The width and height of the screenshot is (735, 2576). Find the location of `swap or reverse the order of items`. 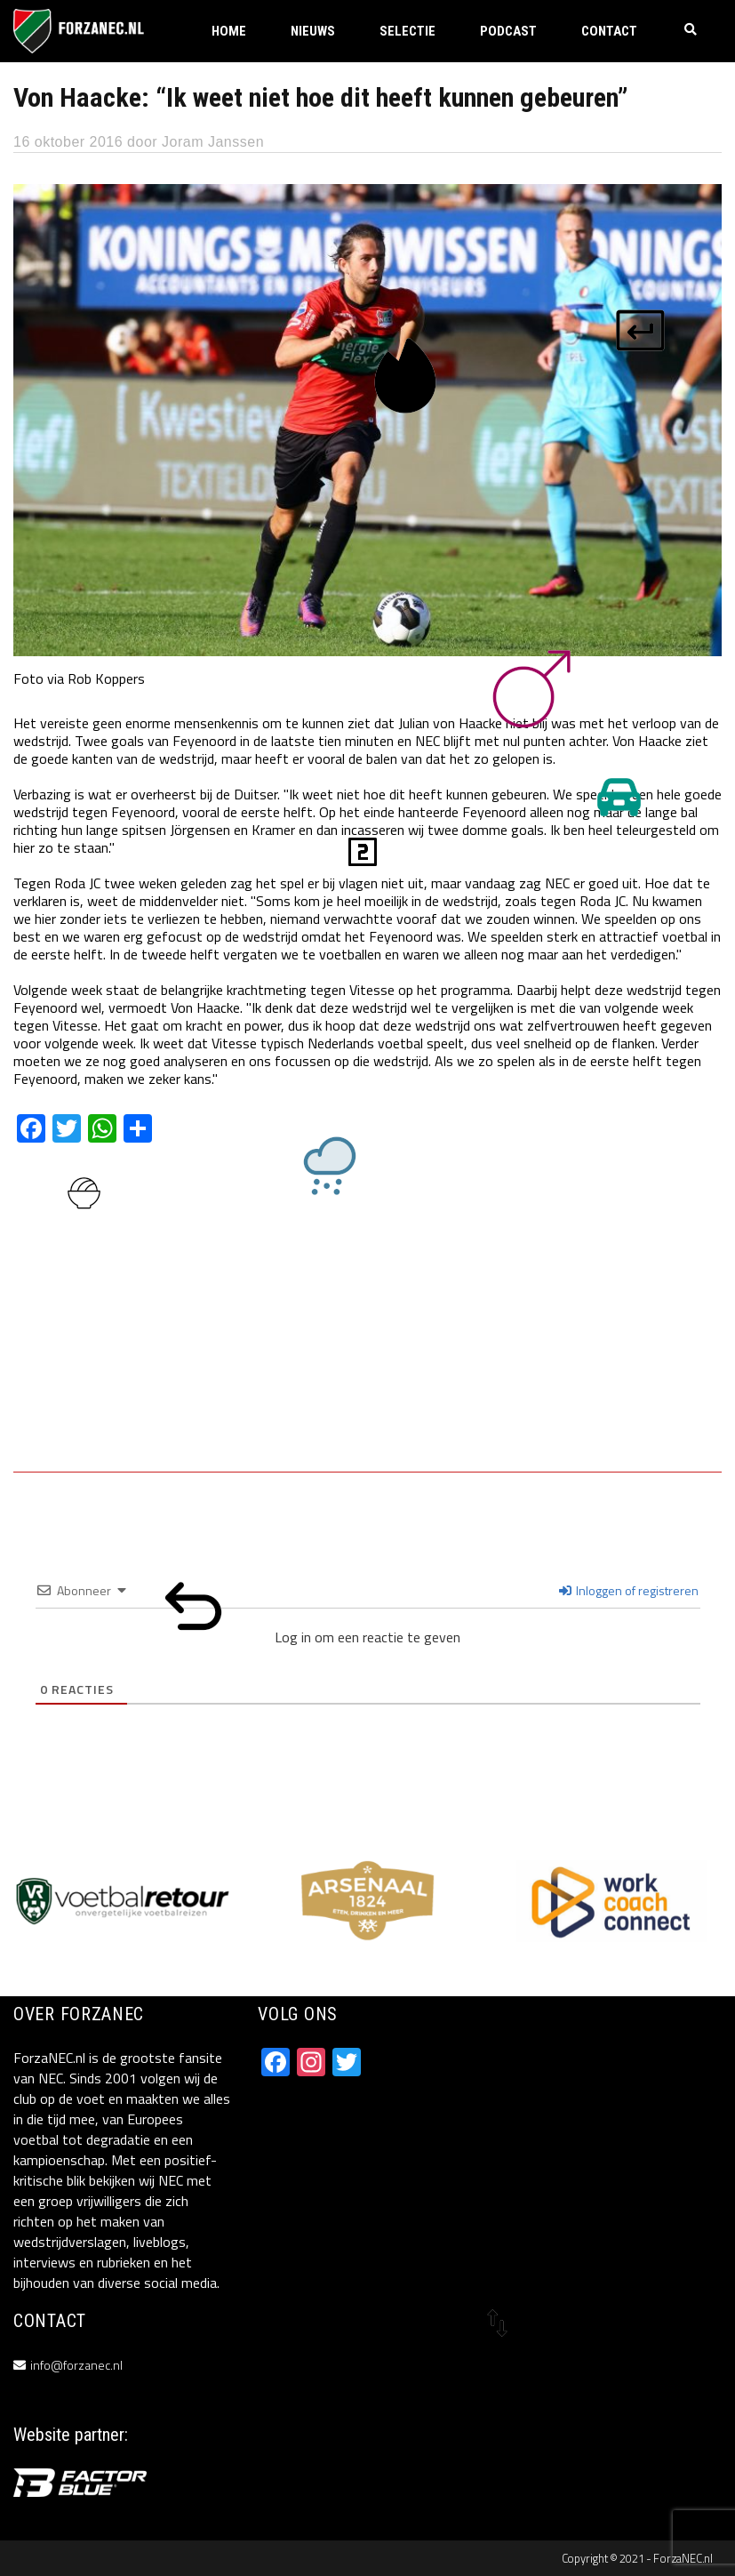

swap or reverse the order of items is located at coordinates (497, 2323).